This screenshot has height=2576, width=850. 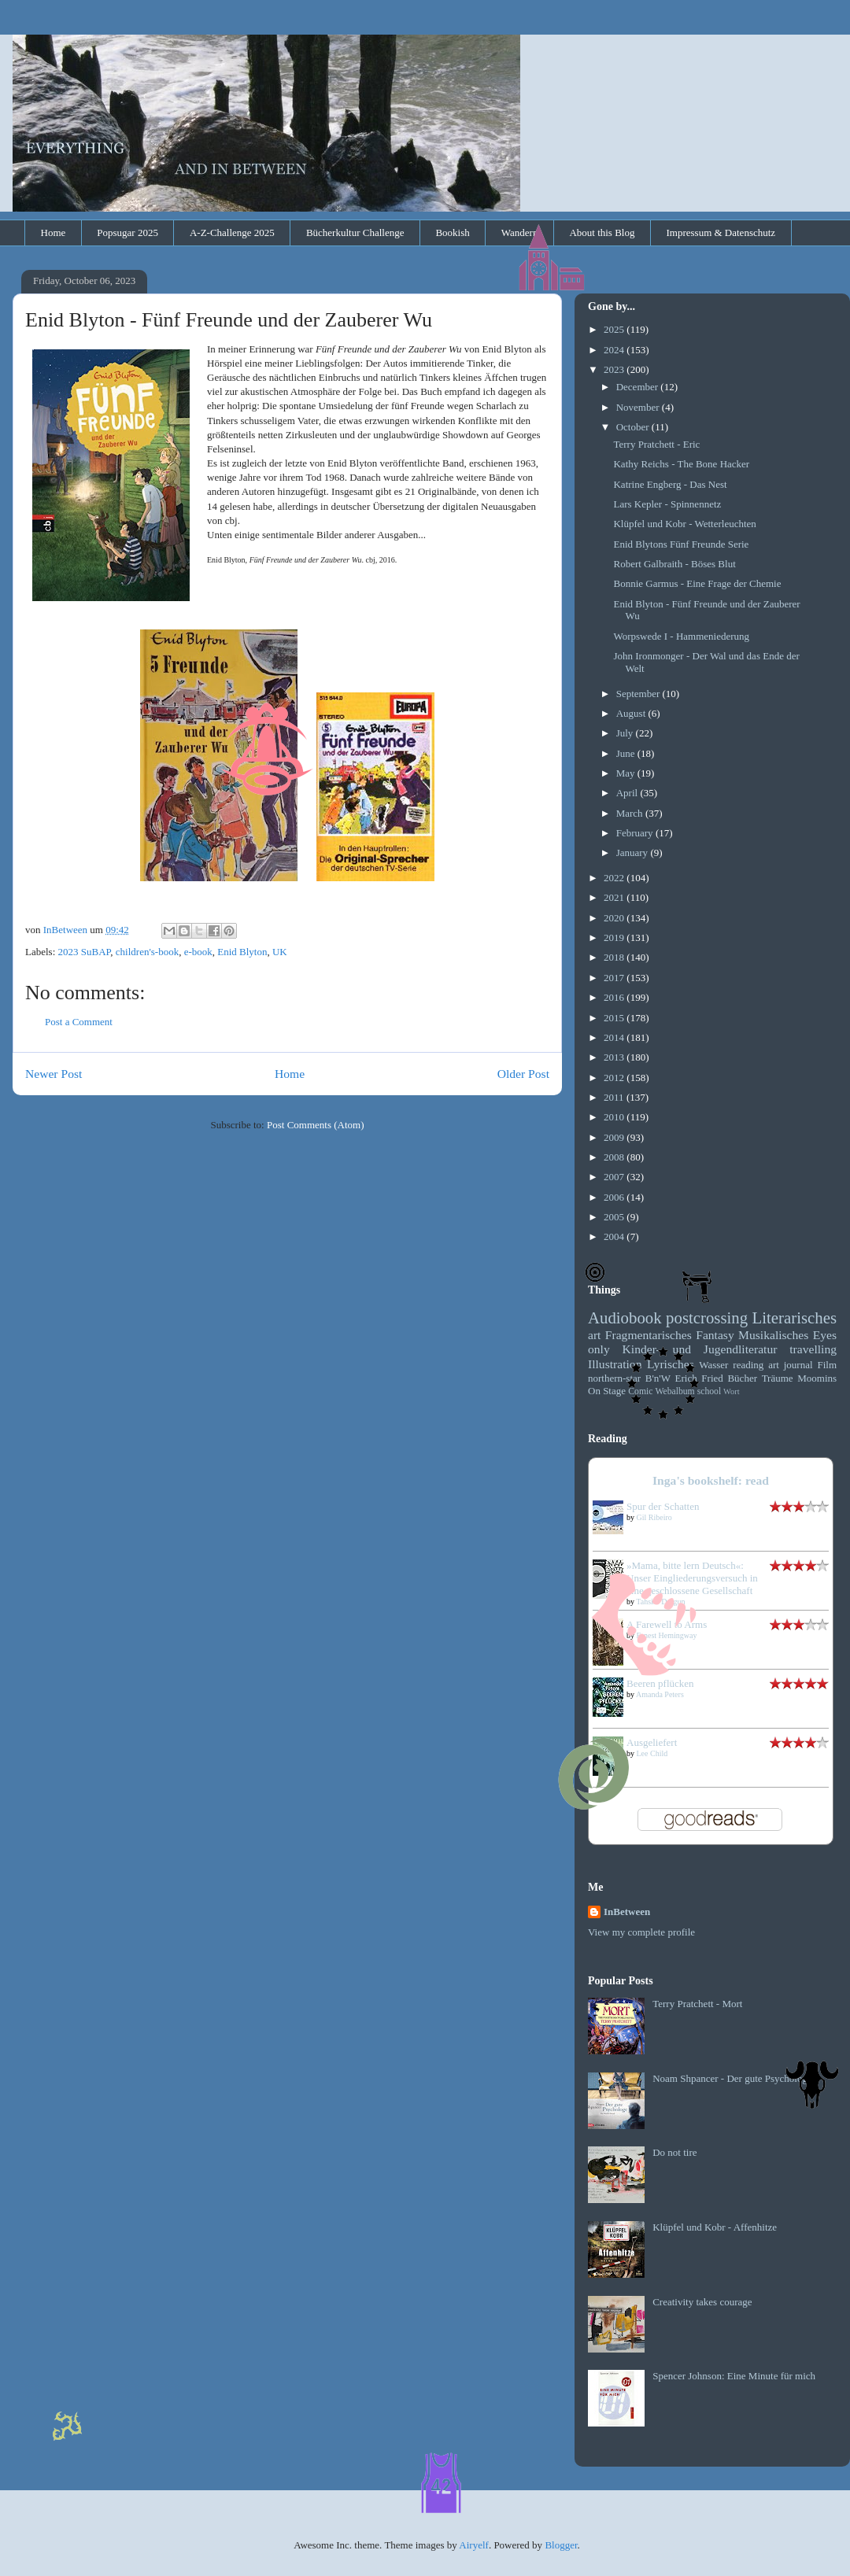 What do you see at coordinates (593, 1773) in the screenshot?
I see `indicates a surreal or dream-like game state` at bounding box center [593, 1773].